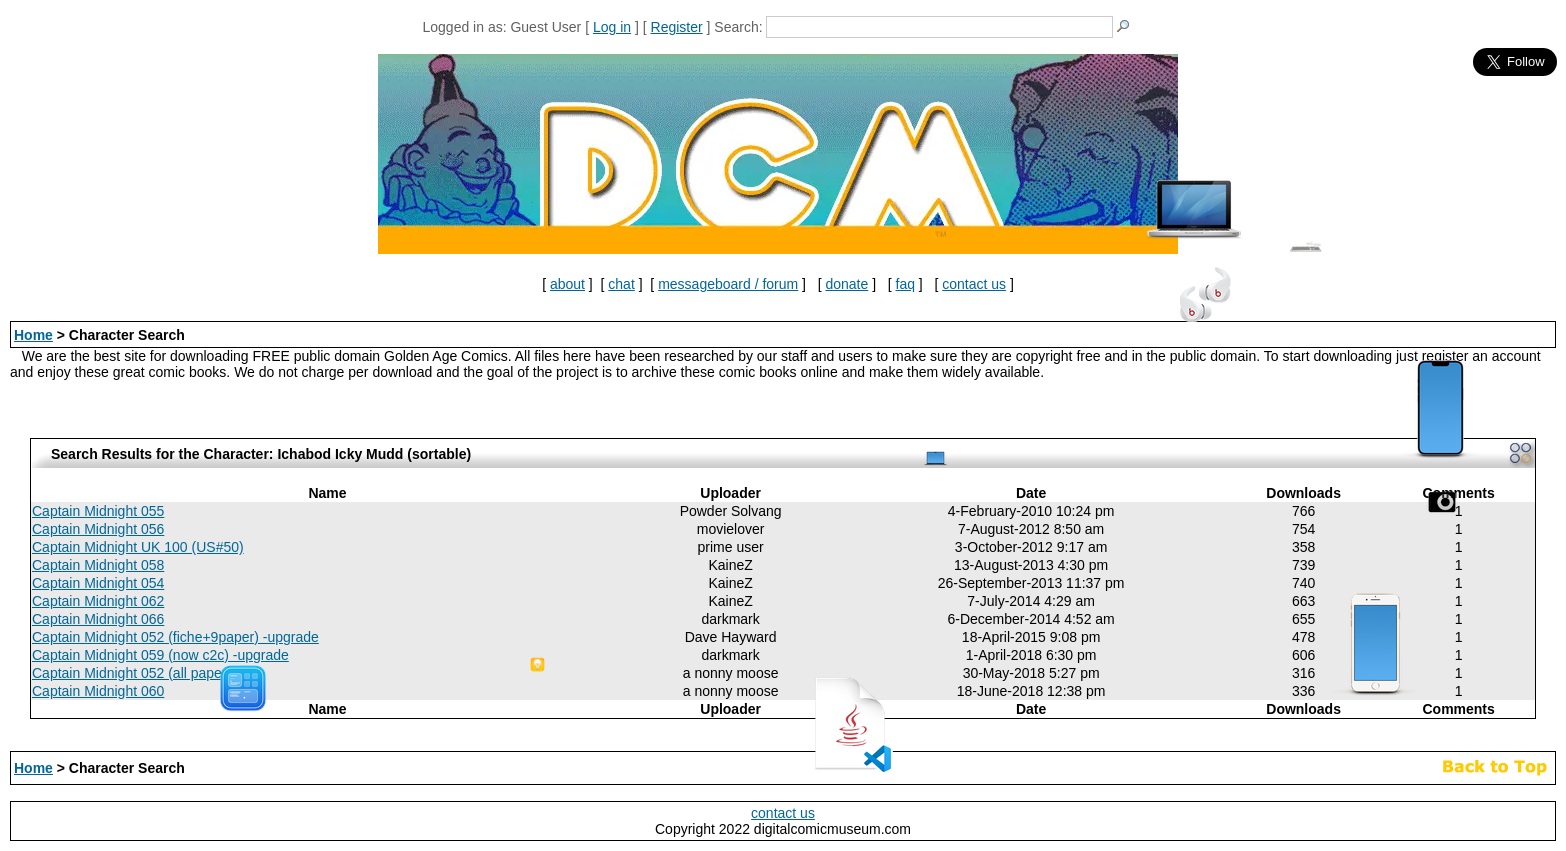 Image resolution: width=1566 pixels, height=851 pixels. What do you see at coordinates (1375, 644) in the screenshot?
I see `manage connected iPhone device` at bounding box center [1375, 644].